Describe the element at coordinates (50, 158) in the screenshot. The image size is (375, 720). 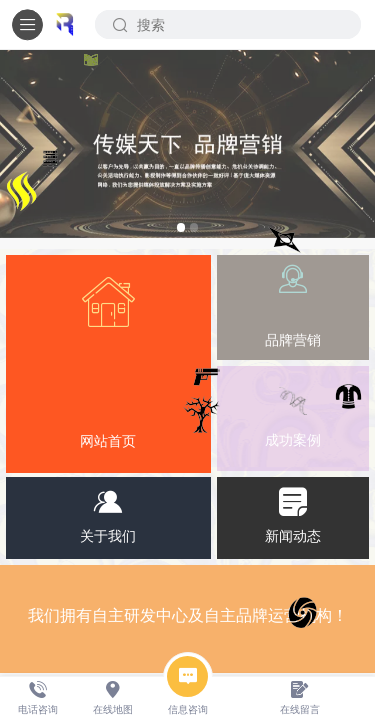
I see `access server management settings` at that location.